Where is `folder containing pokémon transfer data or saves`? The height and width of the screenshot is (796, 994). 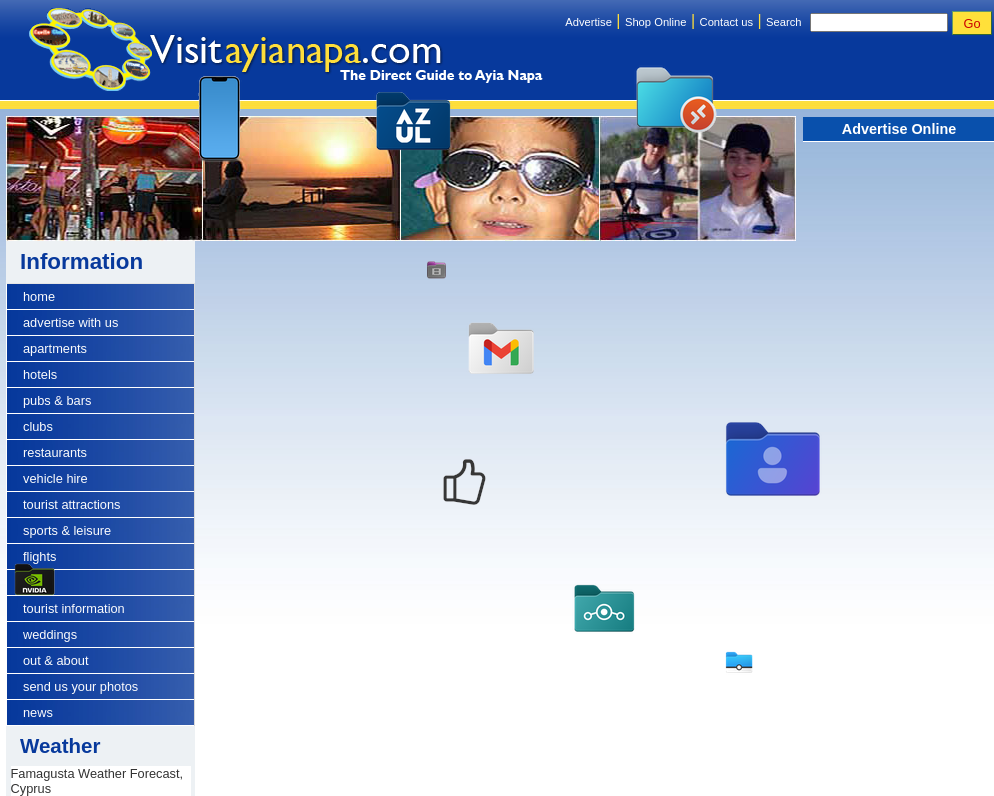
folder containing pokémon transfer data or saves is located at coordinates (739, 663).